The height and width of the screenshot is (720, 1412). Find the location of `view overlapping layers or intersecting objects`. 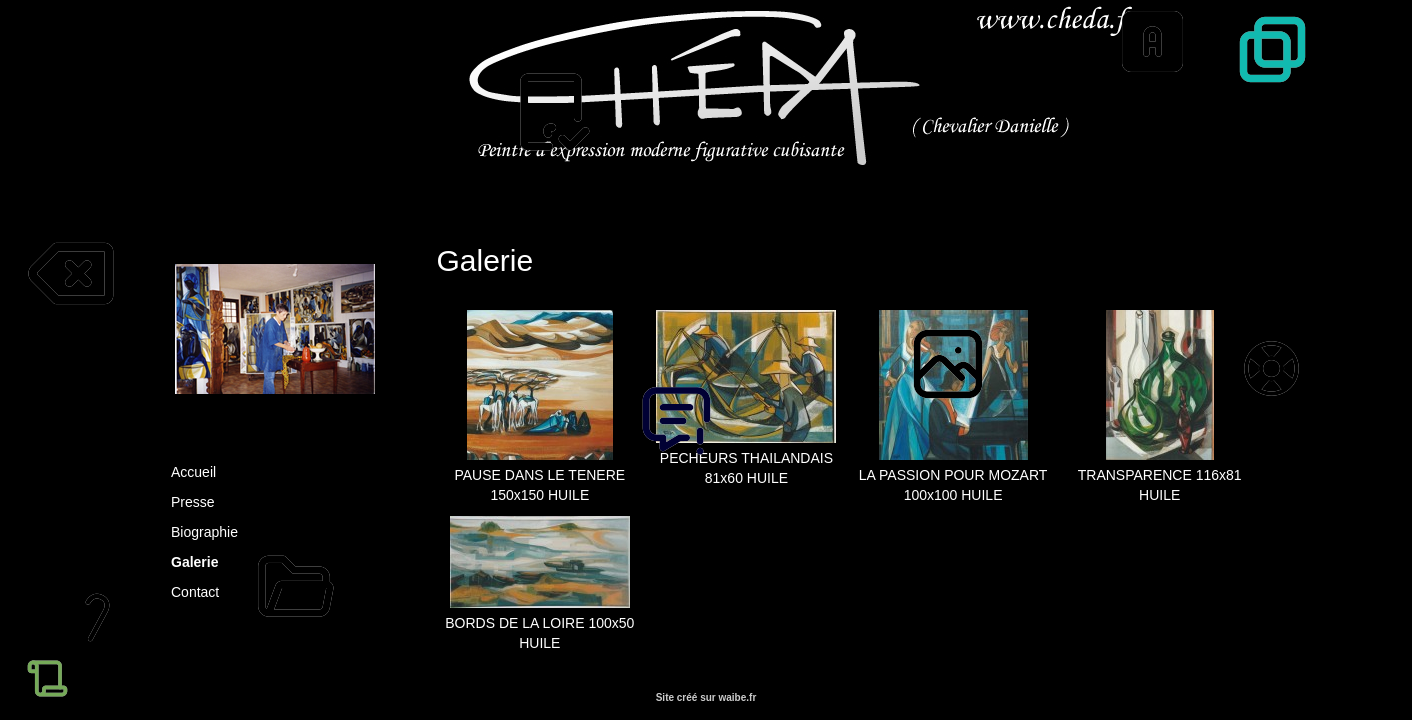

view overlapping layers or intersecting objects is located at coordinates (1272, 49).